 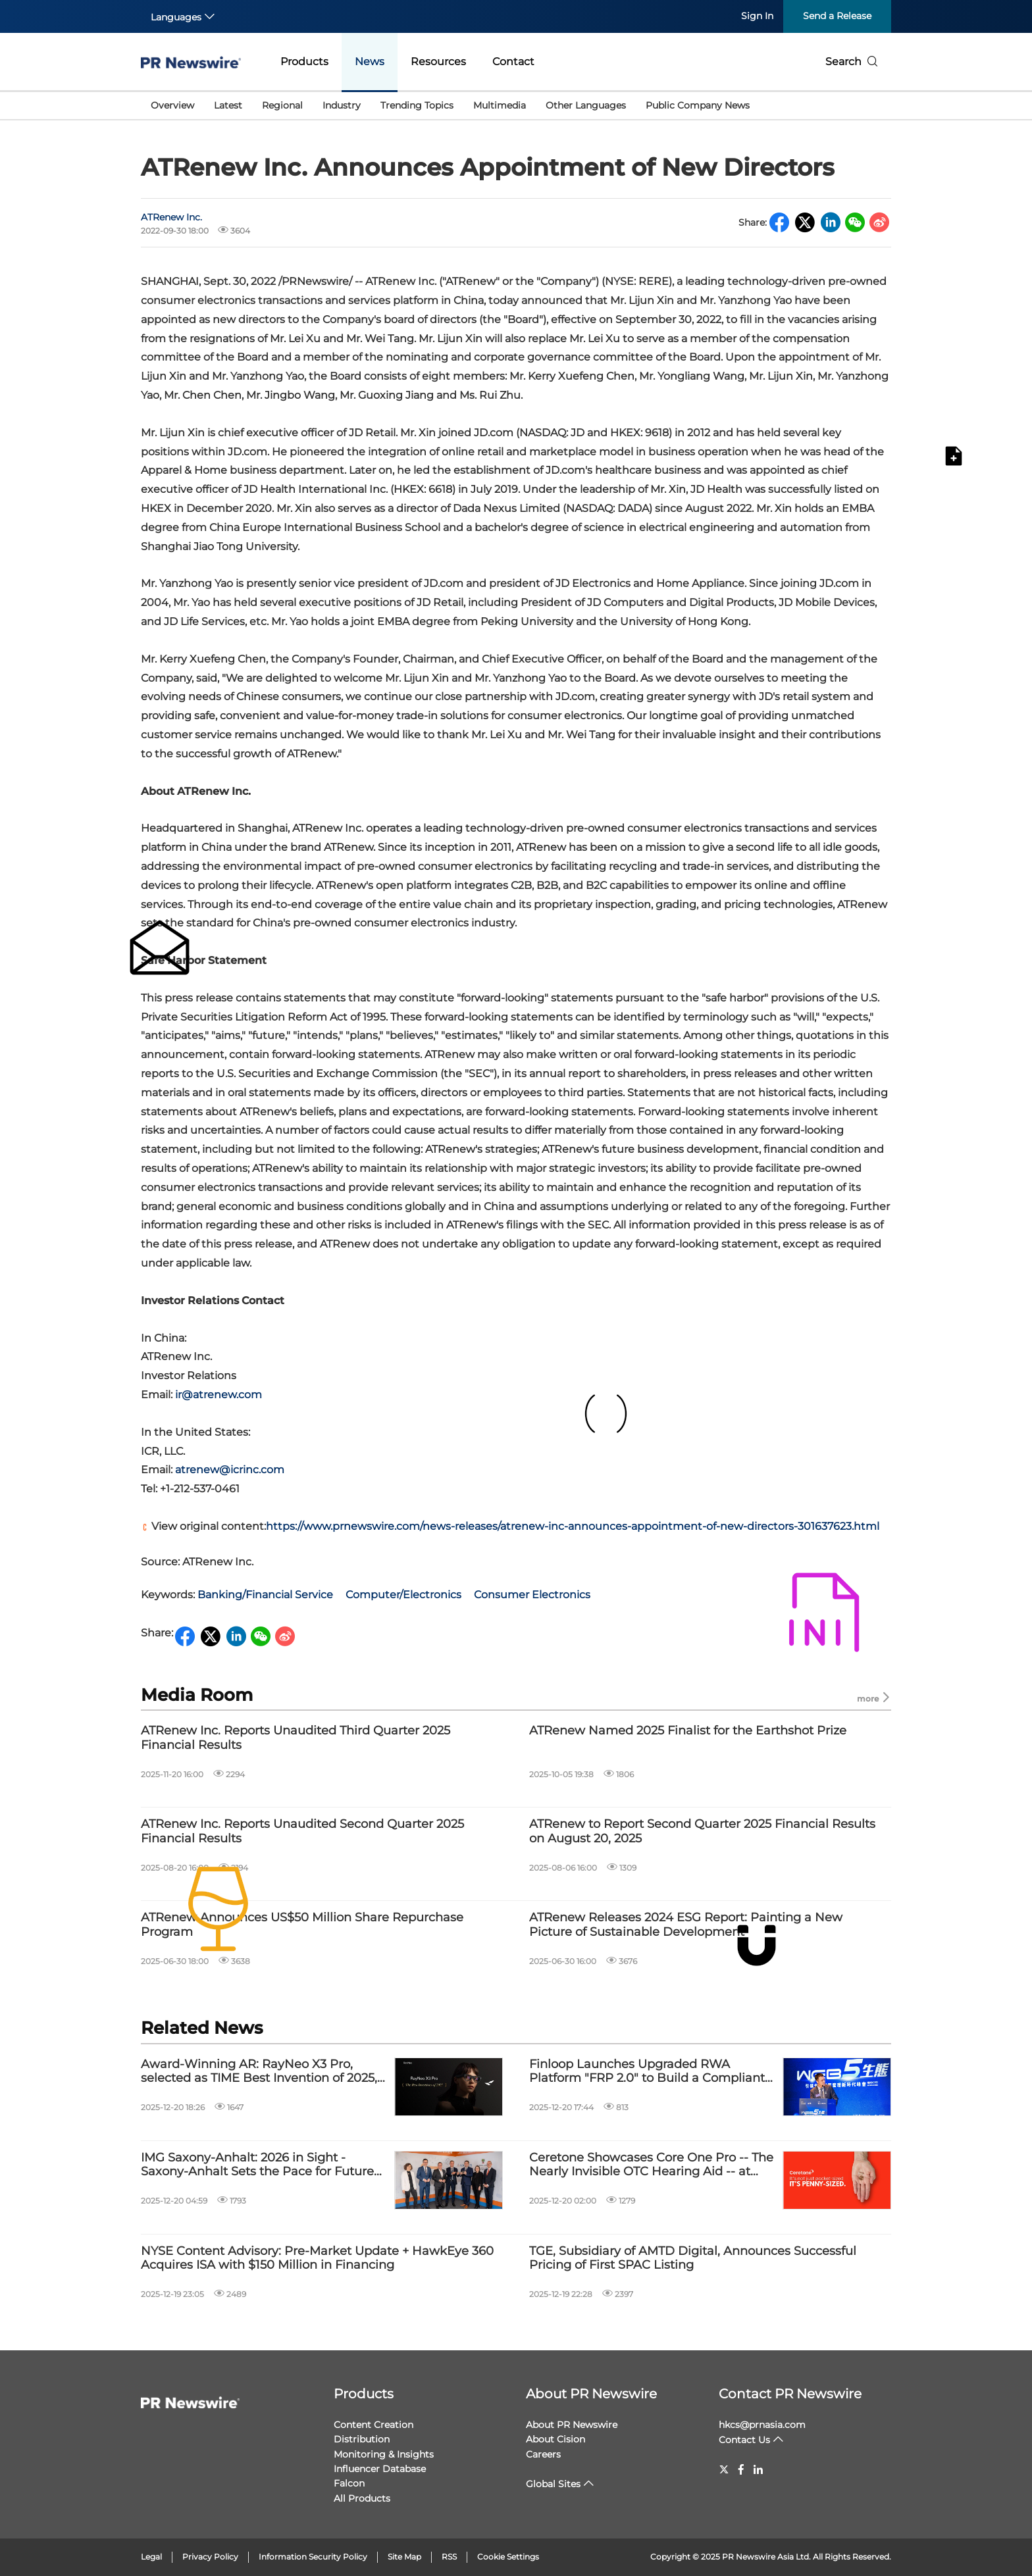 I want to click on create a new file, so click(x=954, y=456).